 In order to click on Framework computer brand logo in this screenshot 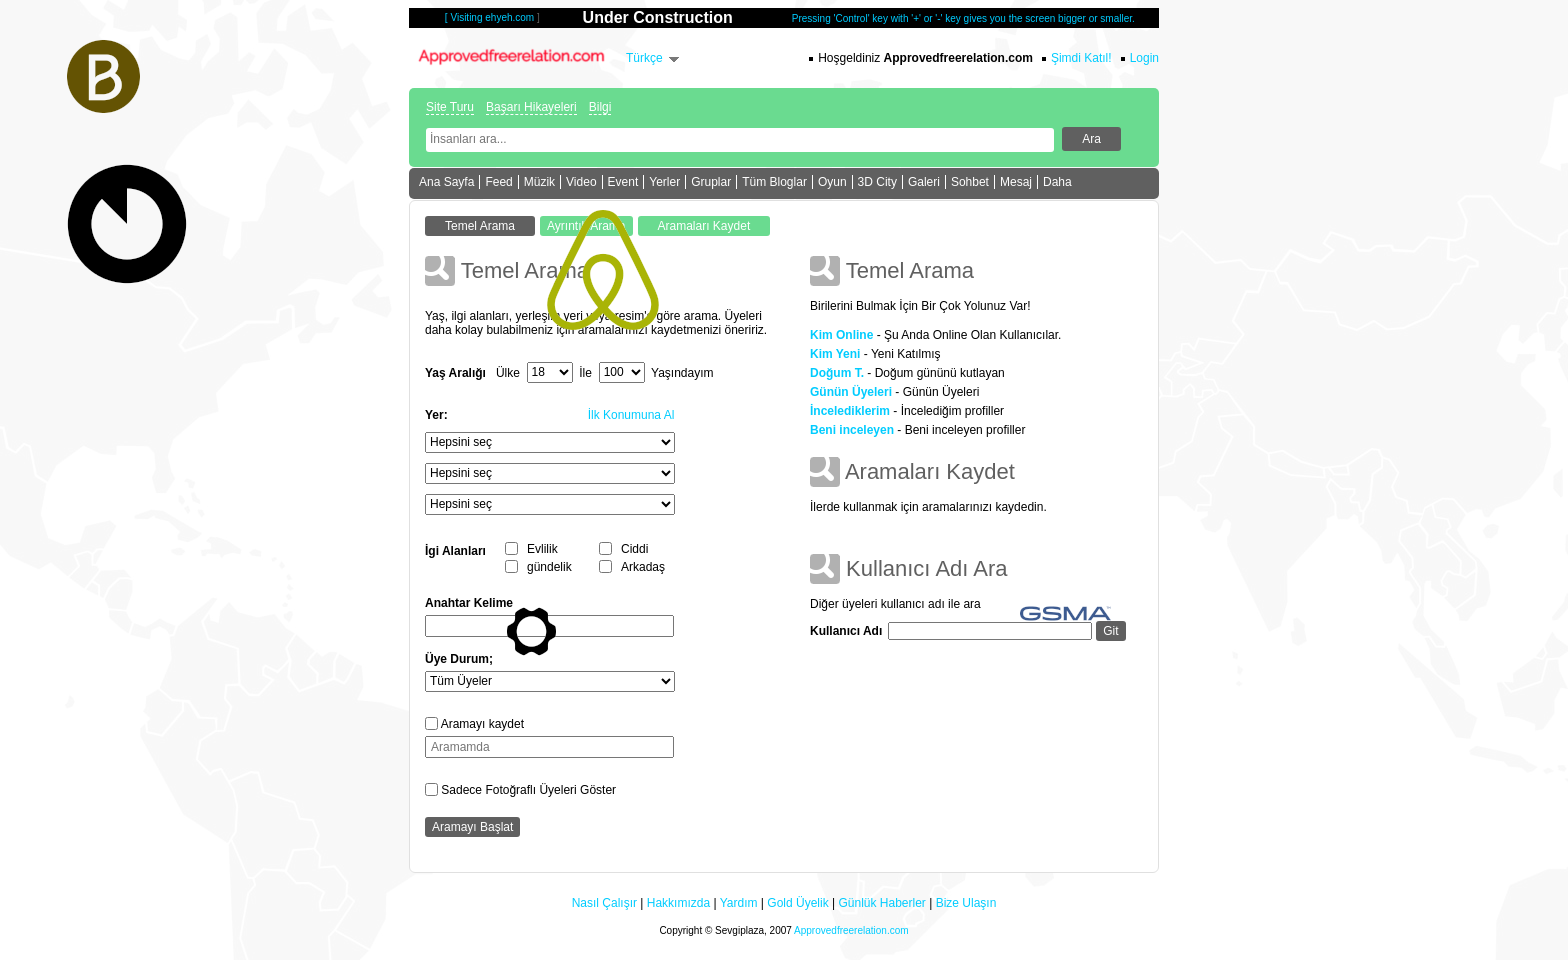, I will do `click(531, 631)`.